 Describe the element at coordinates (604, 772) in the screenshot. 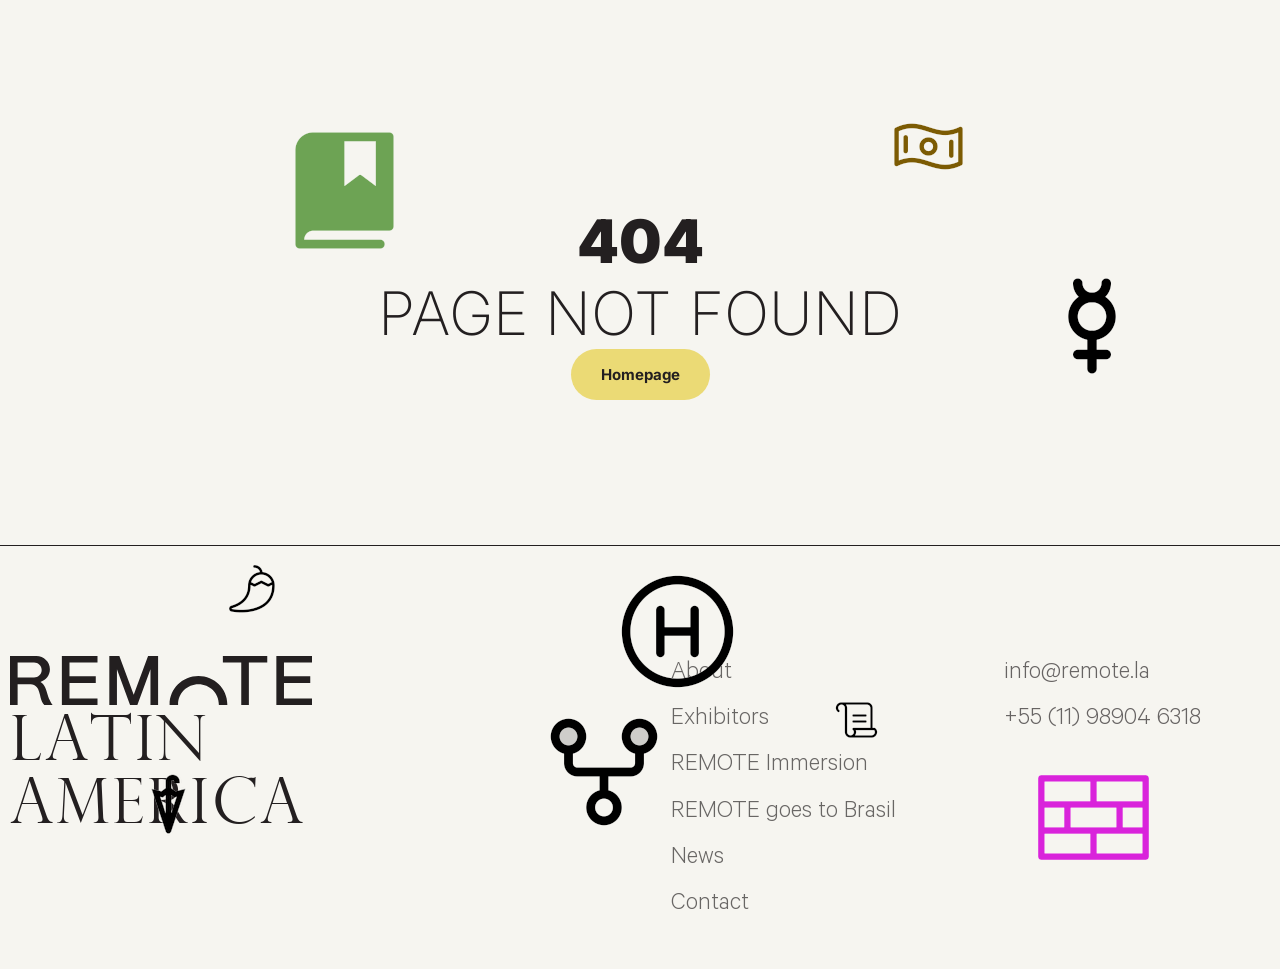

I see `create a new branch in version control` at that location.